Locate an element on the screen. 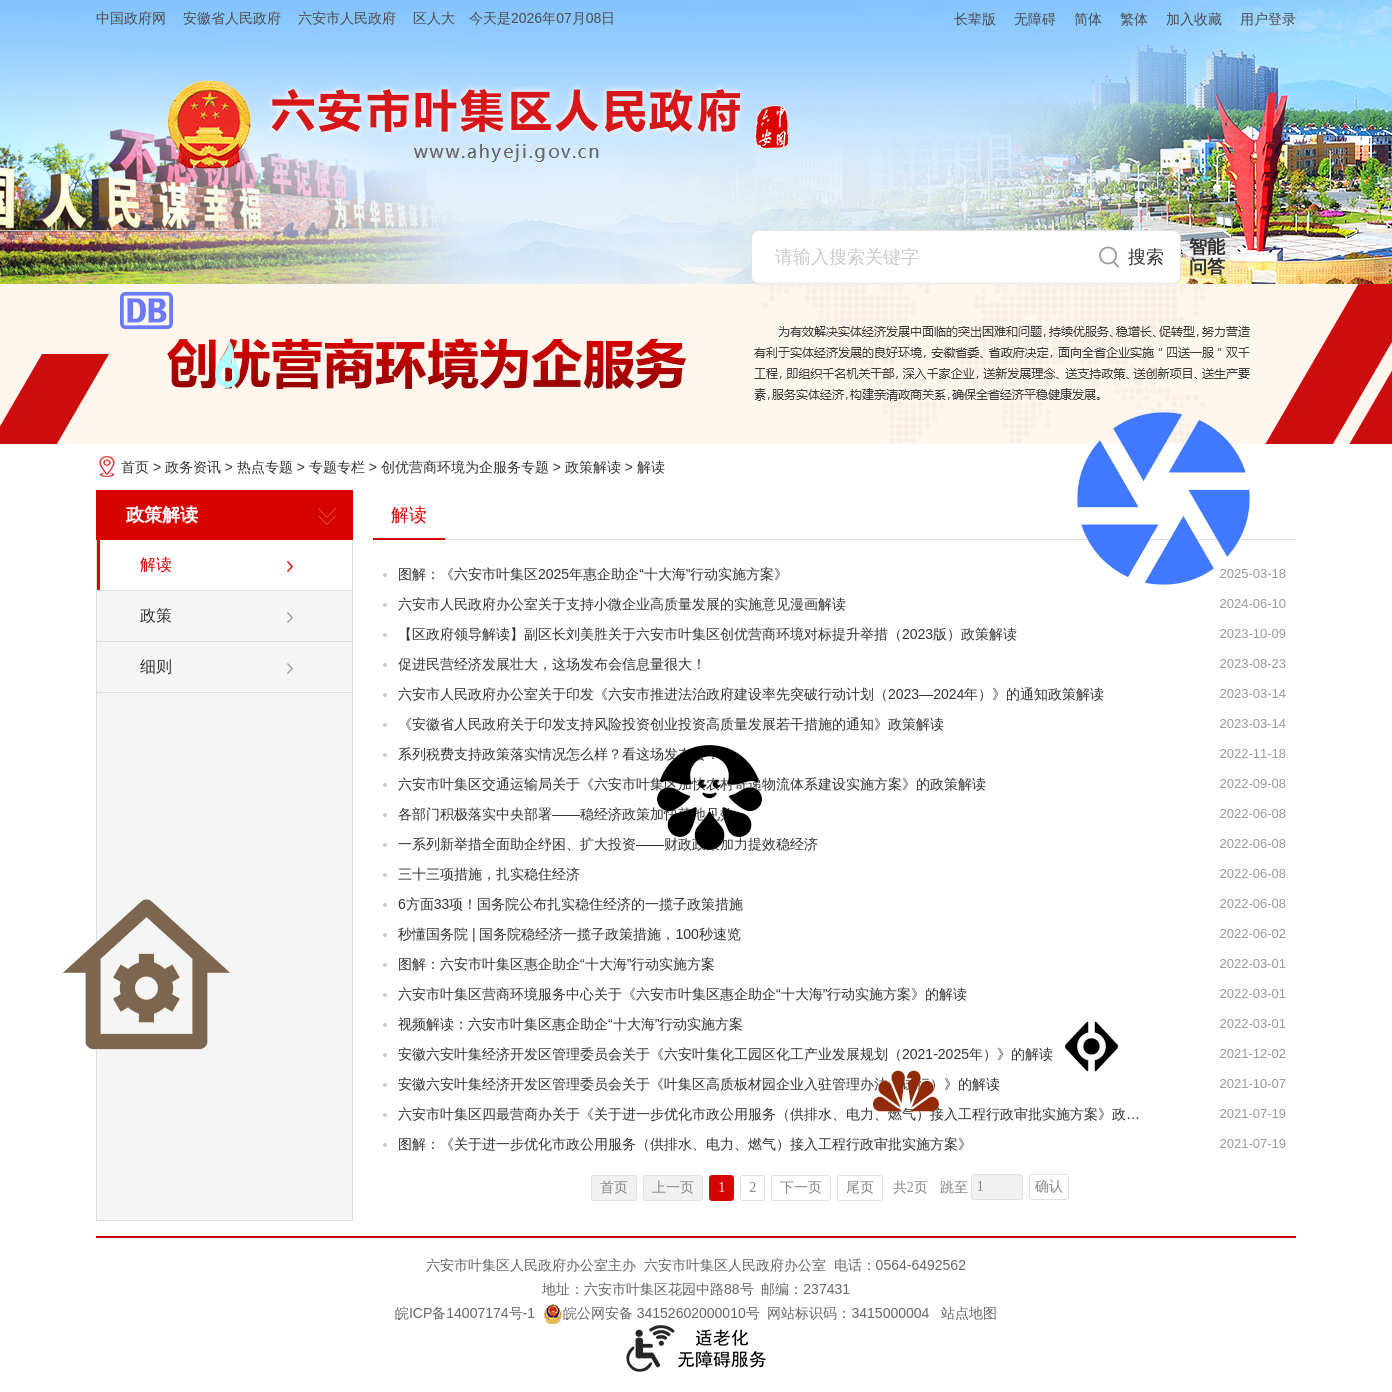  sparkpost email delivery service logo is located at coordinates (227, 363).